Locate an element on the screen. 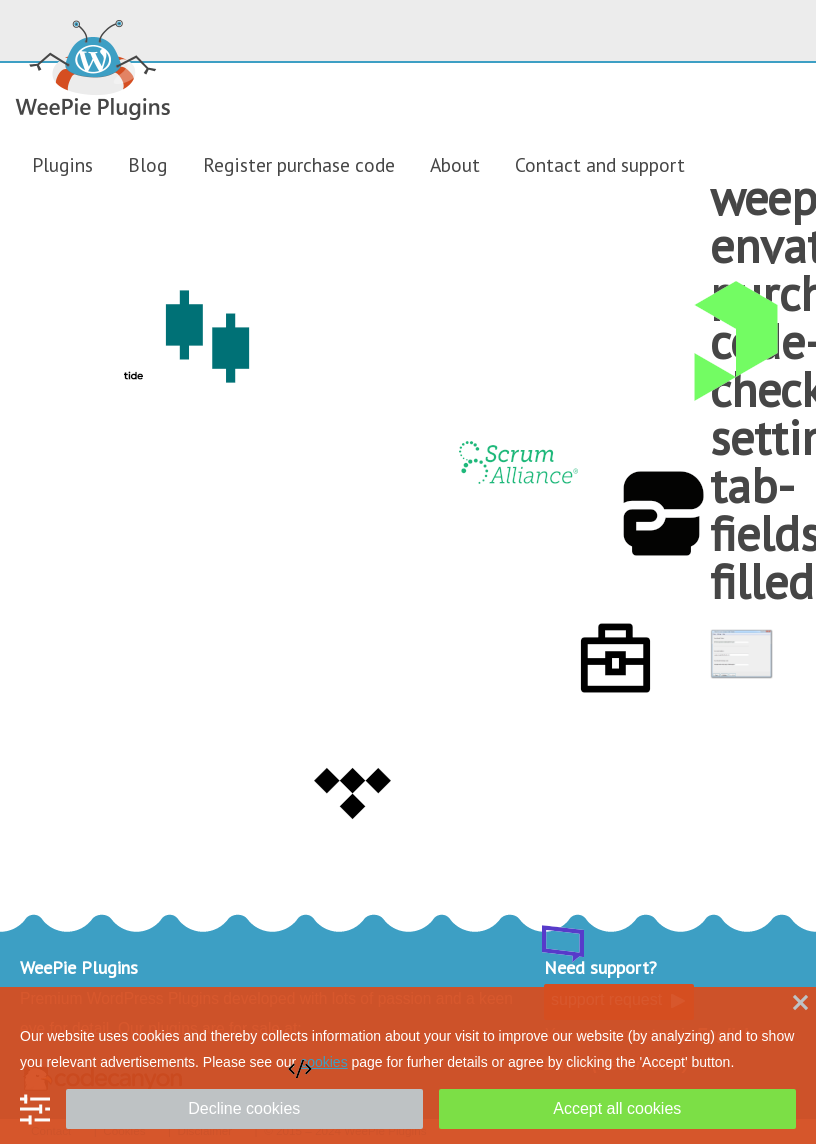  open the Printables 3D printing community website is located at coordinates (736, 341).